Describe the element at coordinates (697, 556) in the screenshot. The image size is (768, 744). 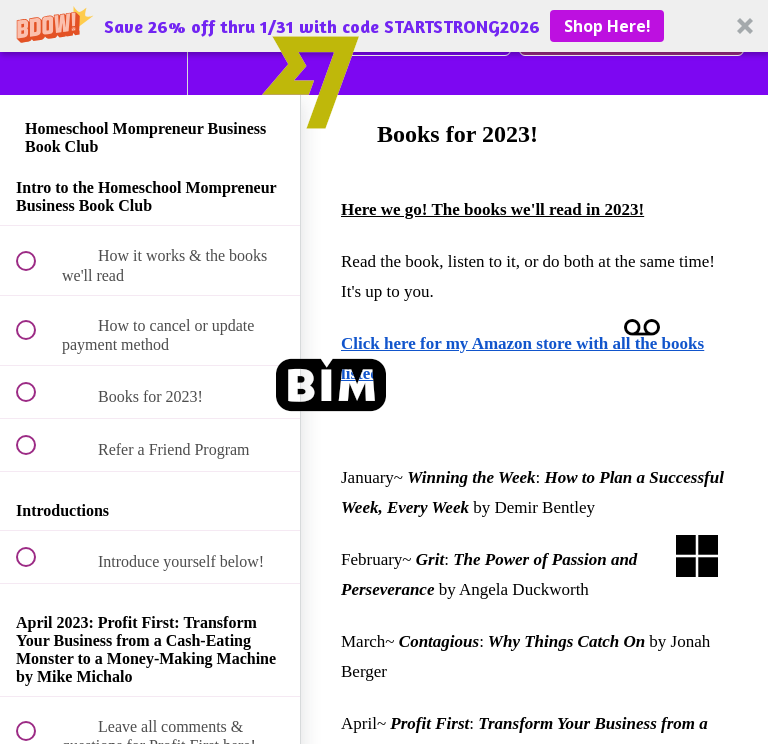
I see `sign in with microsoft account` at that location.